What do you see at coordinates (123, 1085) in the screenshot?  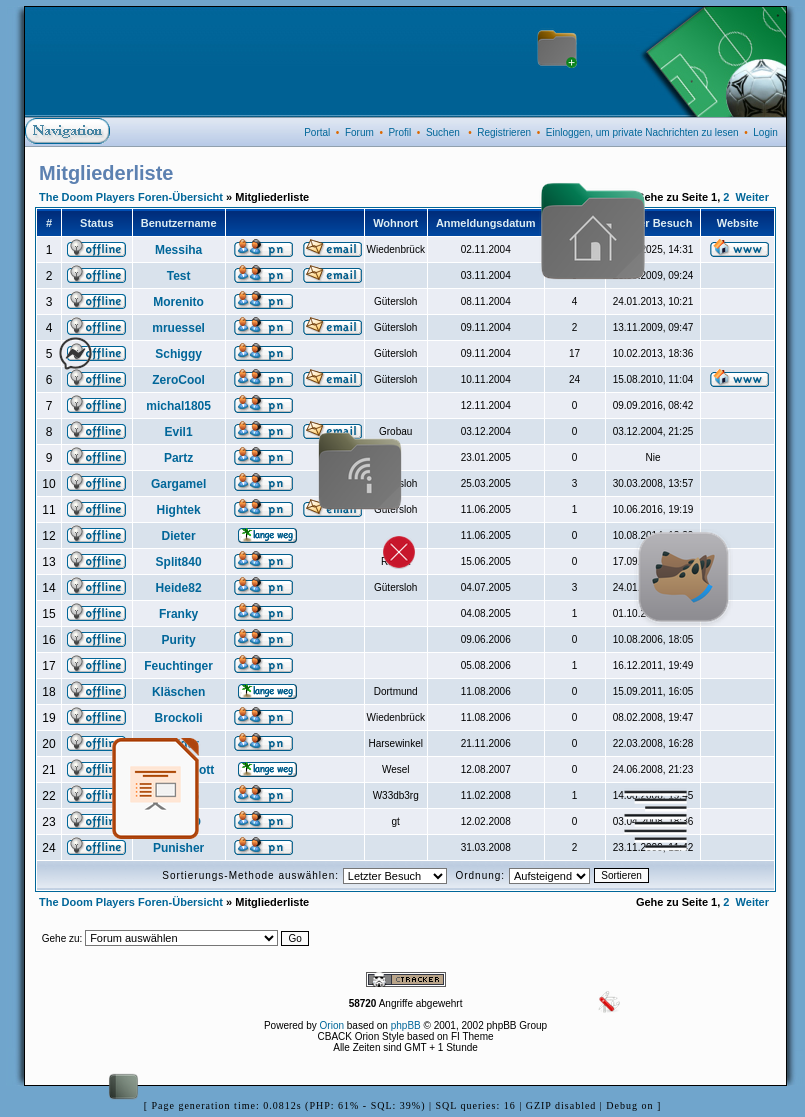 I see `access your desktop folder` at bounding box center [123, 1085].